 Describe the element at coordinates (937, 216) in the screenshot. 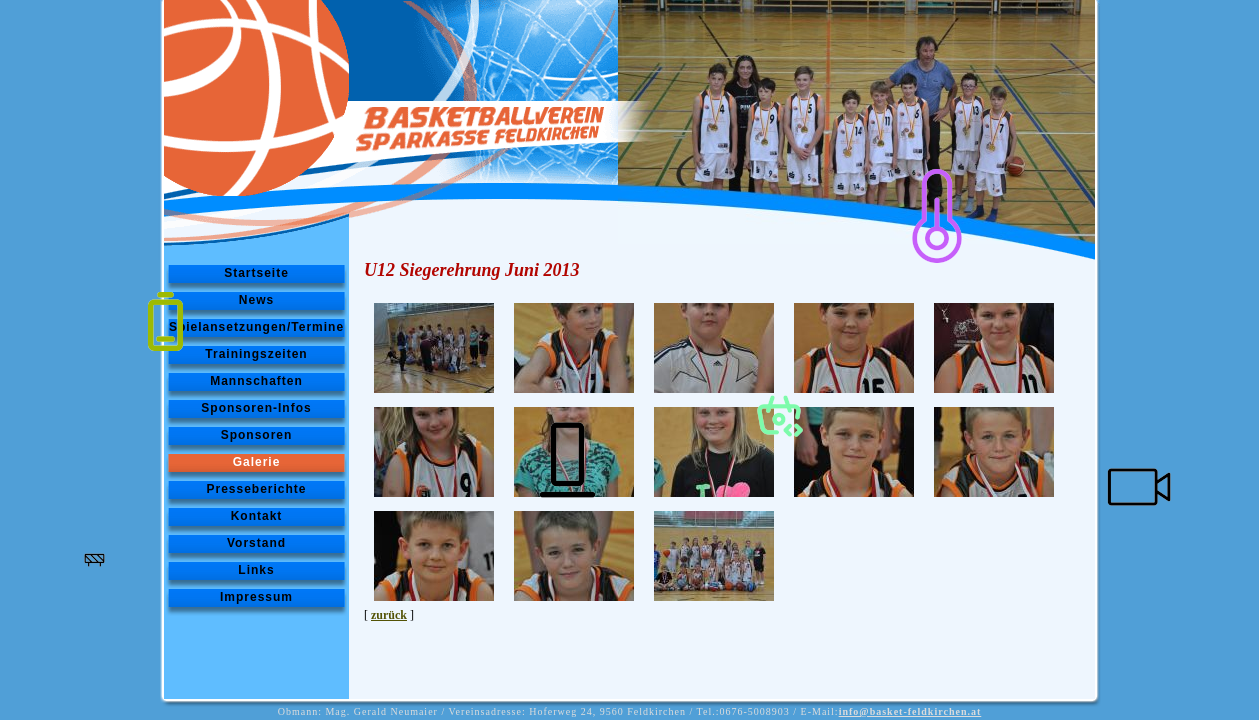

I see `view current temperature reading` at that location.